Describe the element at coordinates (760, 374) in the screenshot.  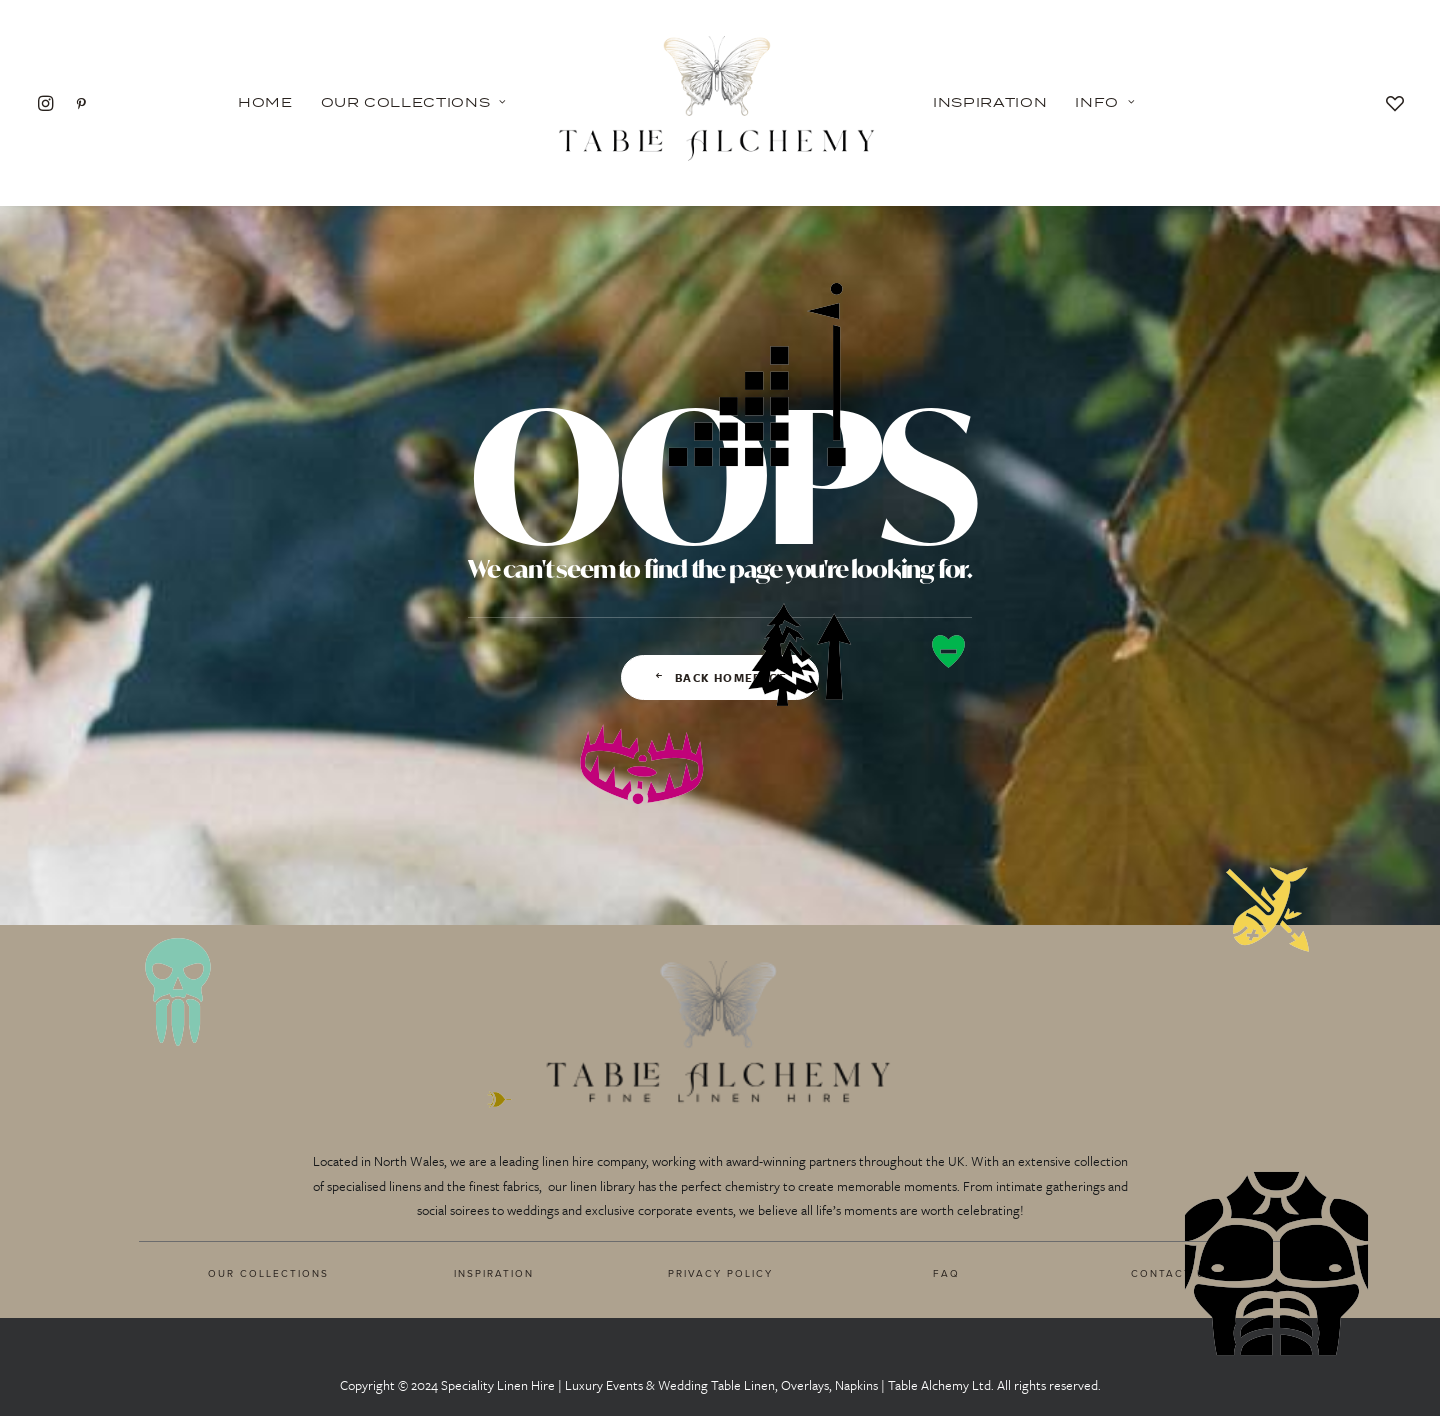
I see `reach the end of a level or stage` at that location.